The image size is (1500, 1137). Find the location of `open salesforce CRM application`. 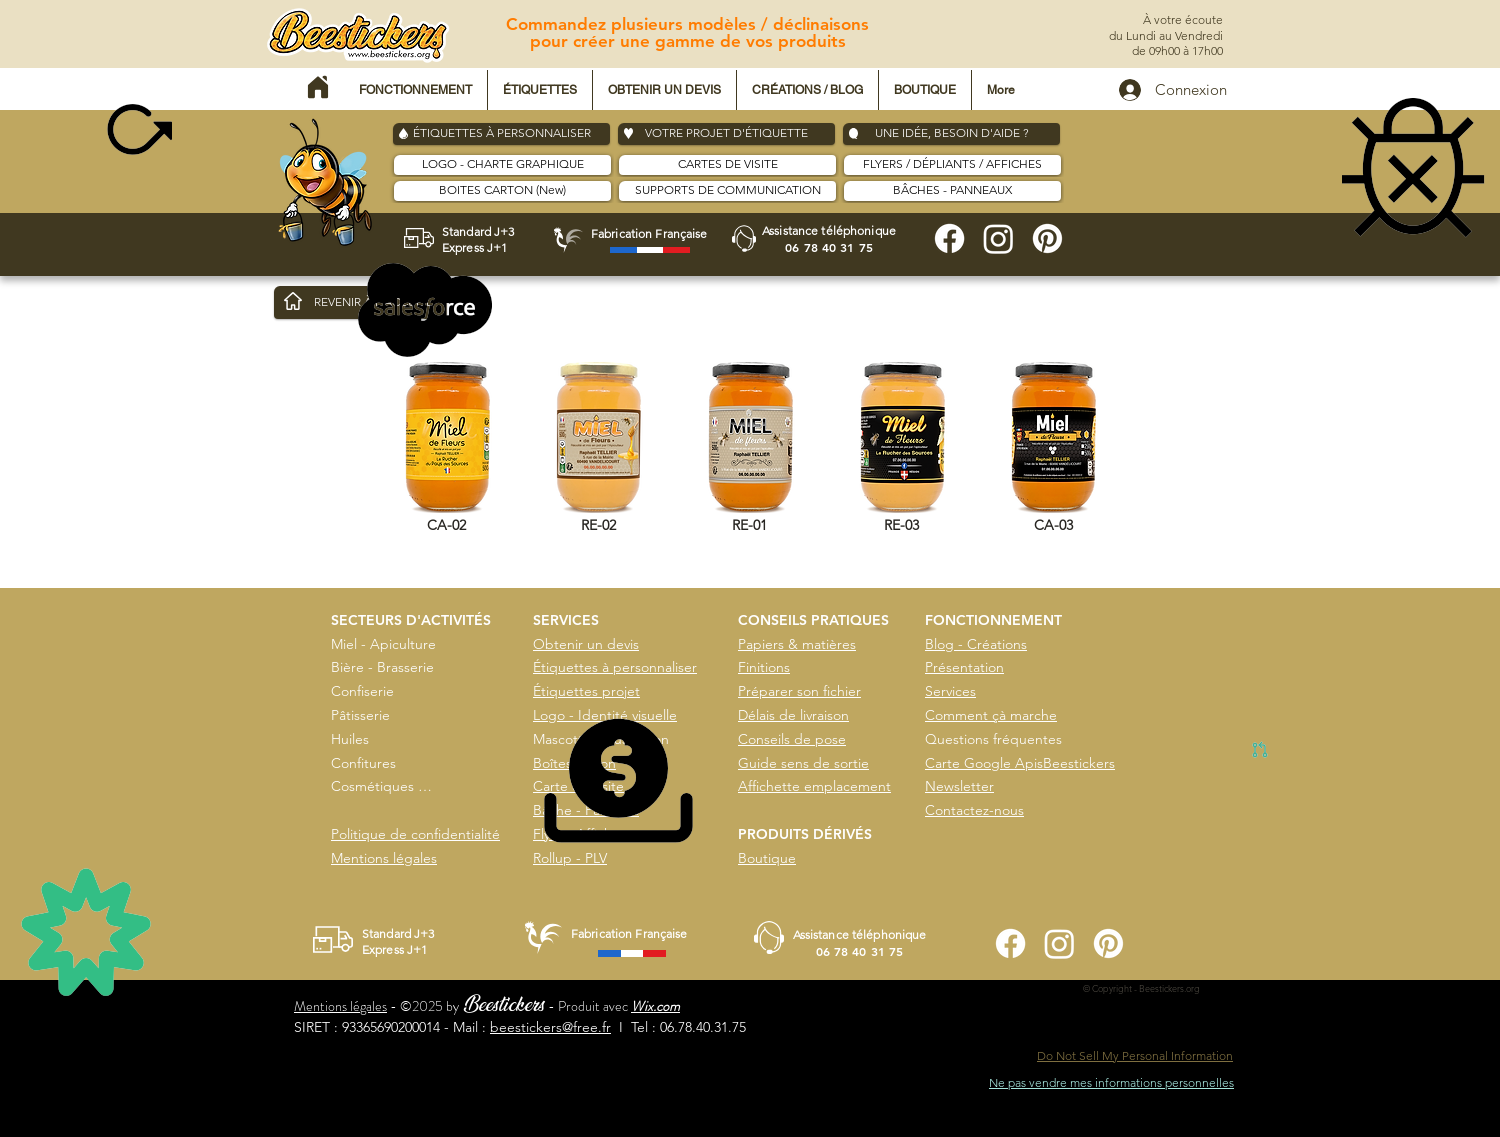

open salesforce CRM application is located at coordinates (425, 310).